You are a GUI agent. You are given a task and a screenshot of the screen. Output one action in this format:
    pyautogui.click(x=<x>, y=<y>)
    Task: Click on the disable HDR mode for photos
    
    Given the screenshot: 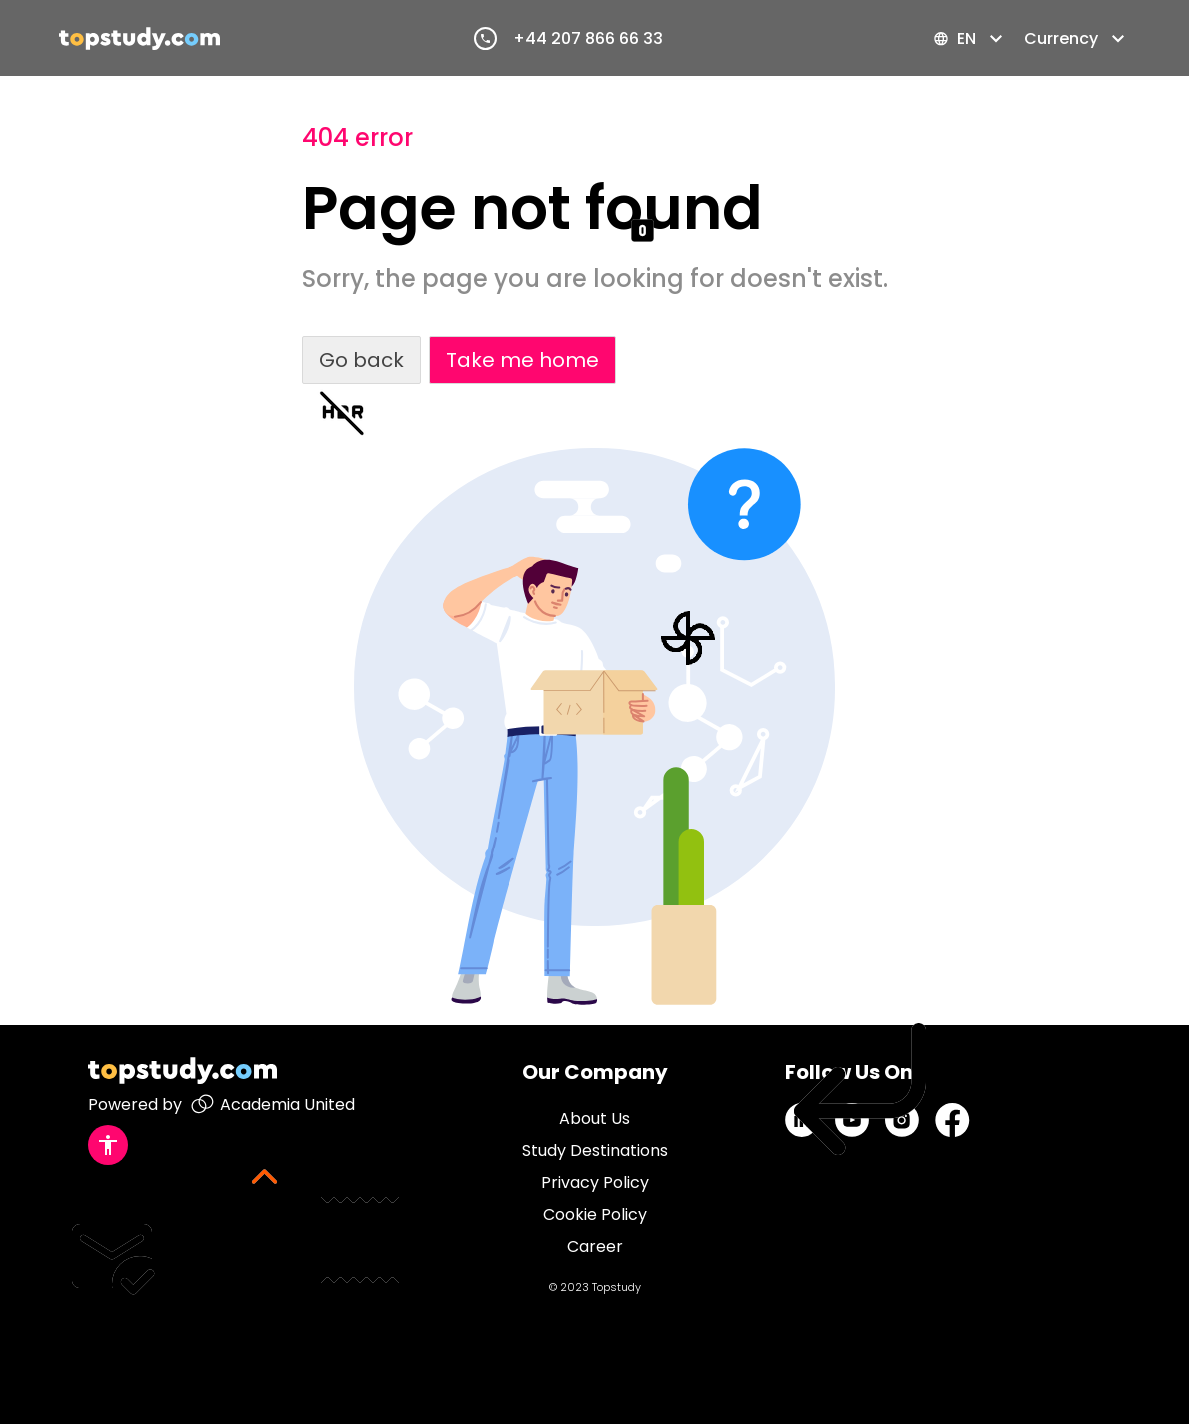 What is the action you would take?
    pyautogui.click(x=343, y=412)
    